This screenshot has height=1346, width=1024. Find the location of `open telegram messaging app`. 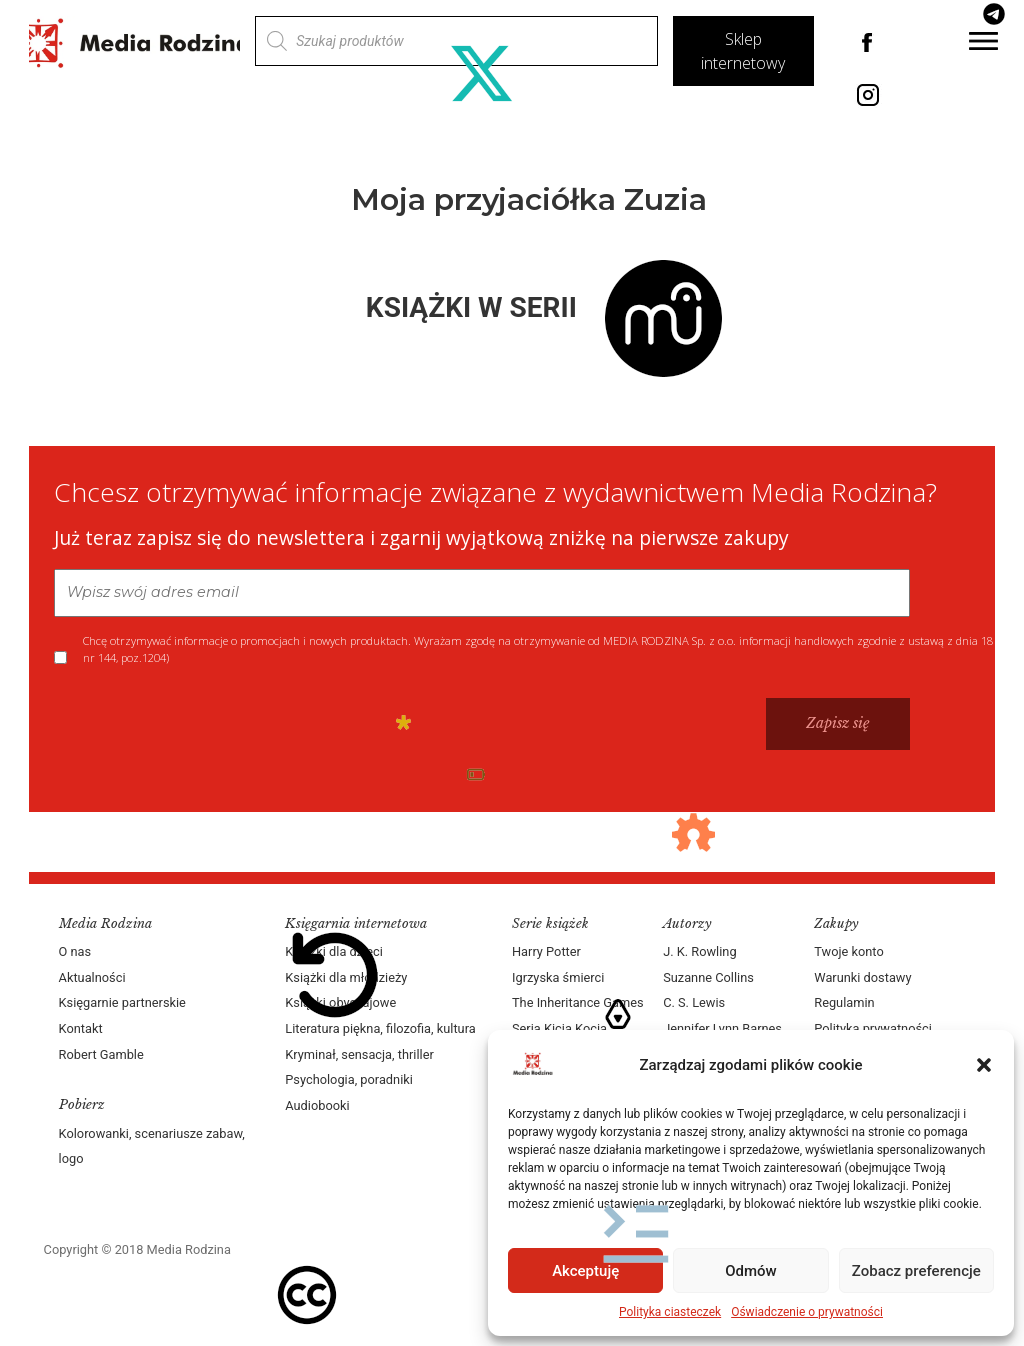

open telegram messaging app is located at coordinates (994, 14).